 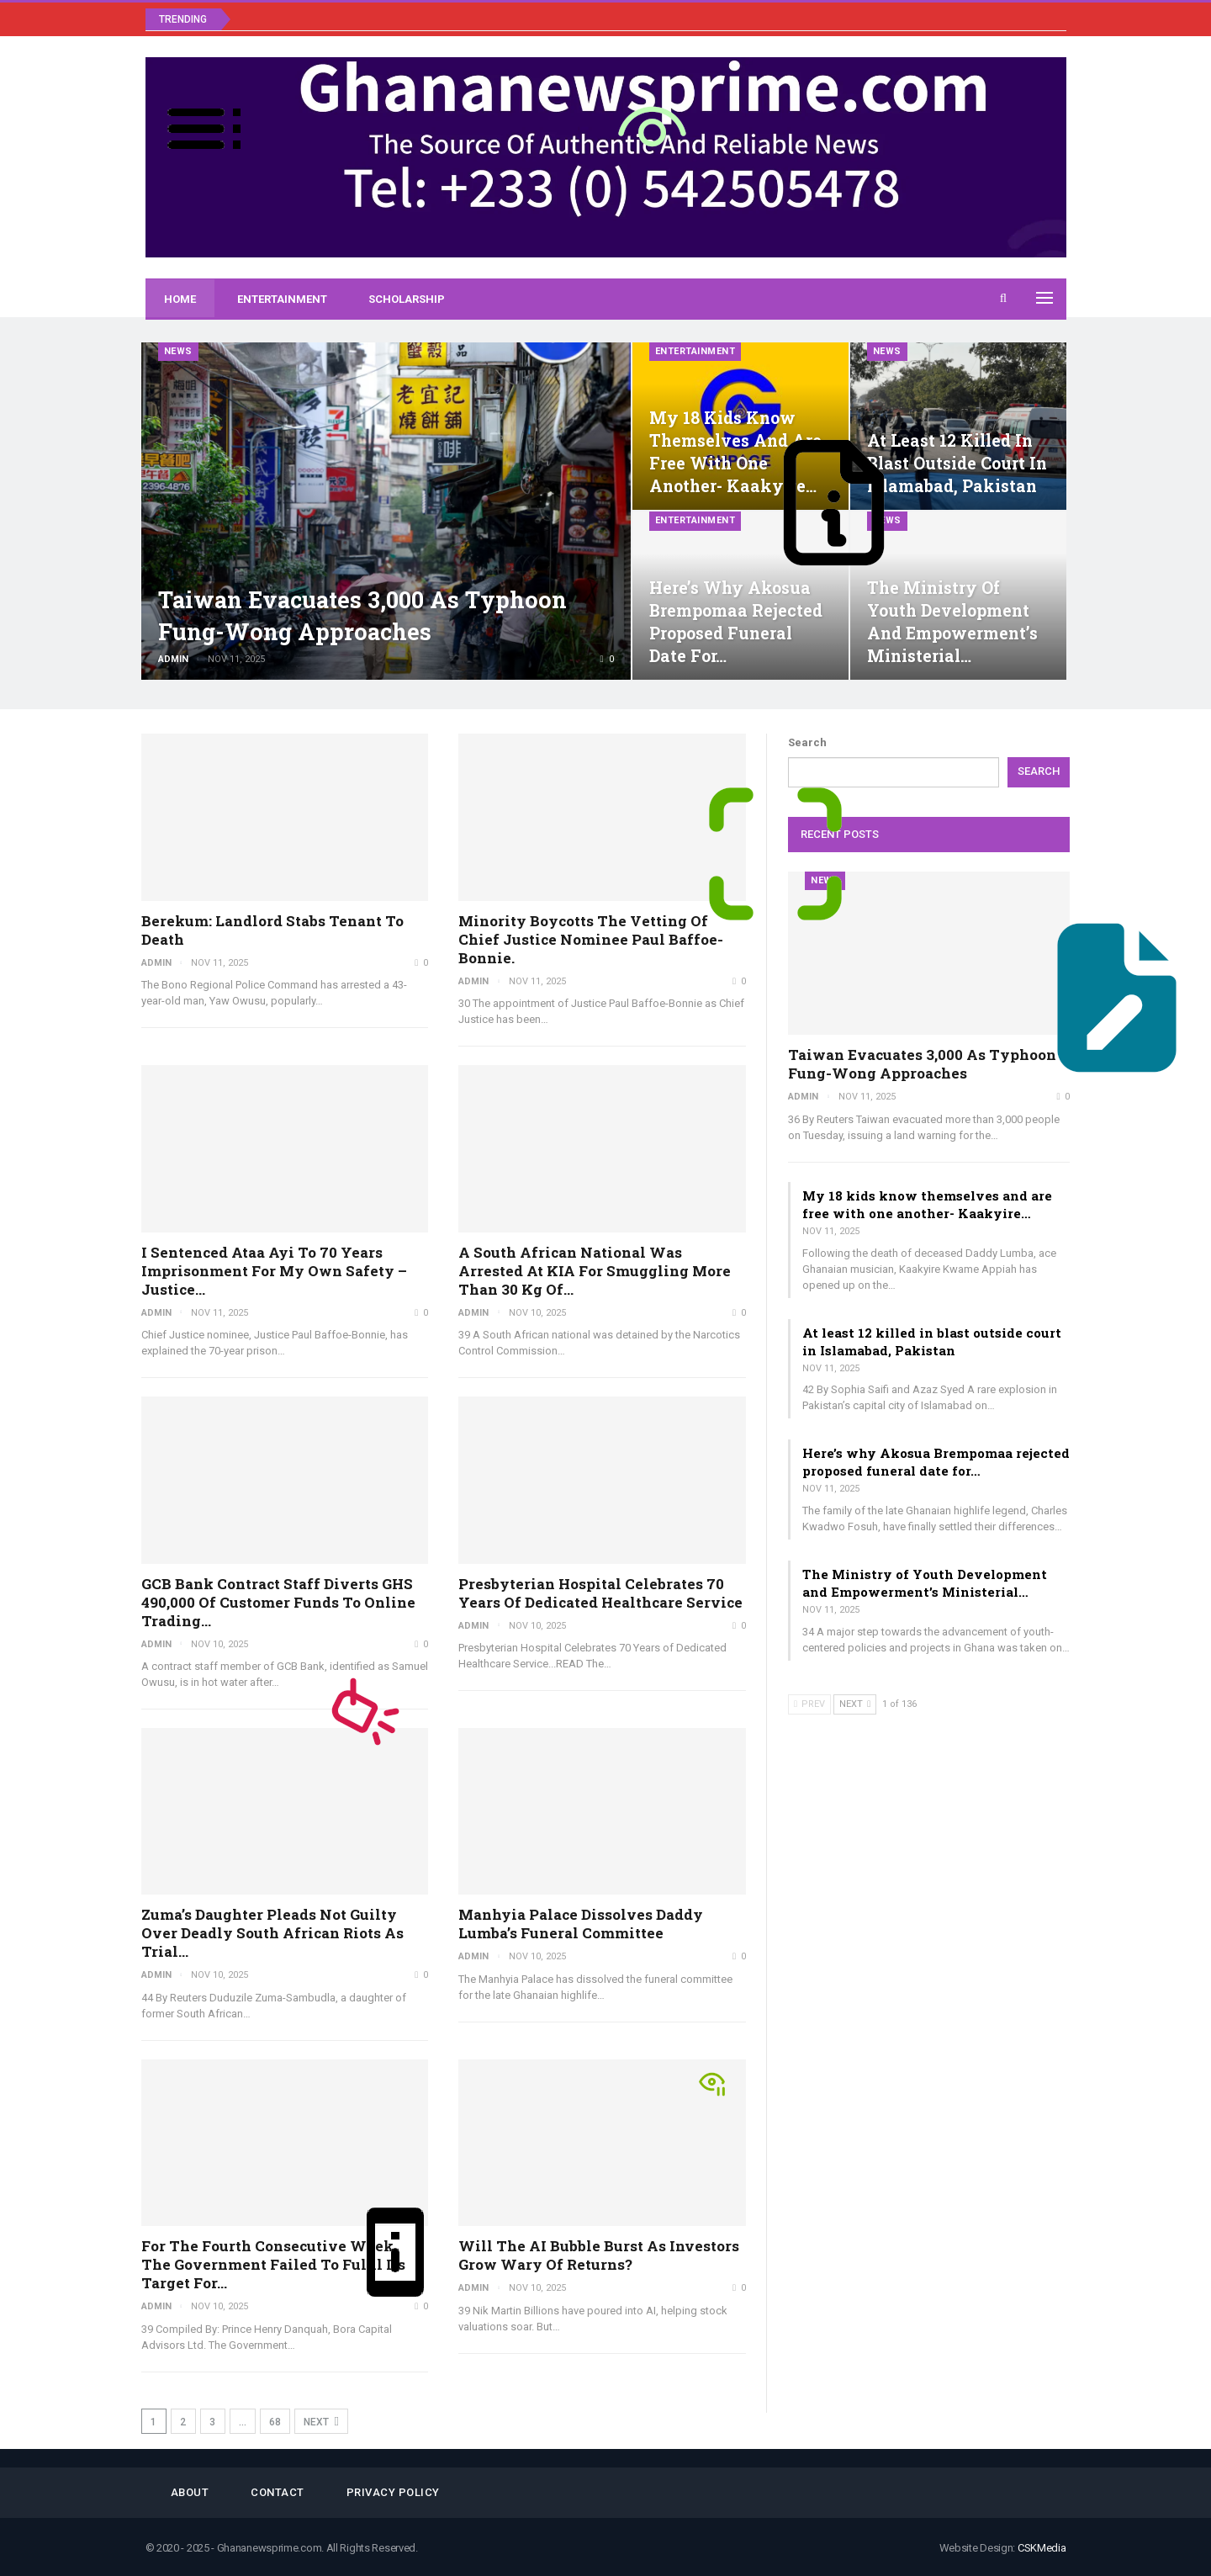 I want to click on view file details or properties, so click(x=833, y=502).